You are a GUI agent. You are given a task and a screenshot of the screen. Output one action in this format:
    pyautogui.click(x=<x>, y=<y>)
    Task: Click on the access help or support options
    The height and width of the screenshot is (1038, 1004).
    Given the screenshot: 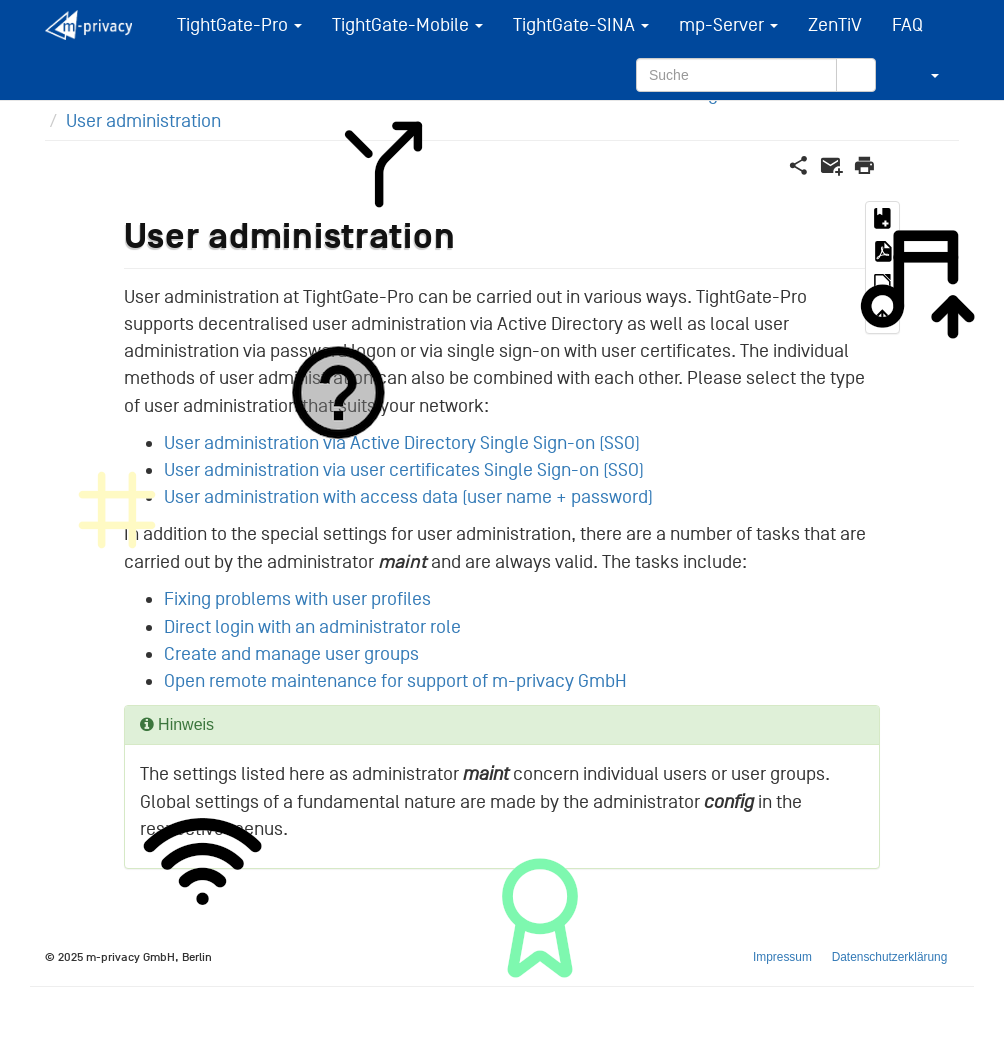 What is the action you would take?
    pyautogui.click(x=338, y=392)
    